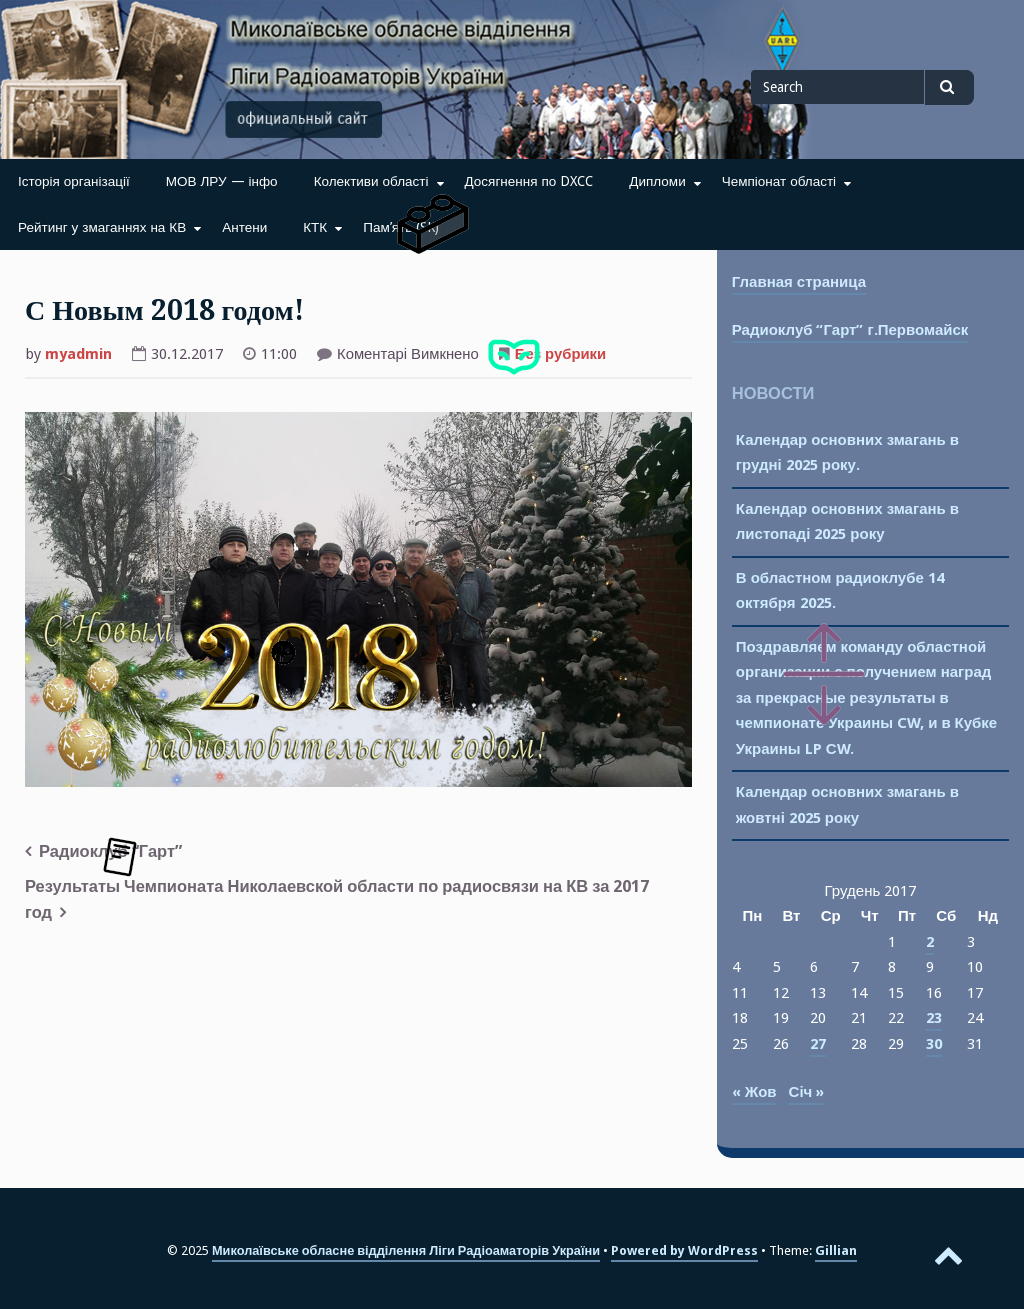 This screenshot has width=1024, height=1309. I want to click on expand content vertically, so click(824, 674).